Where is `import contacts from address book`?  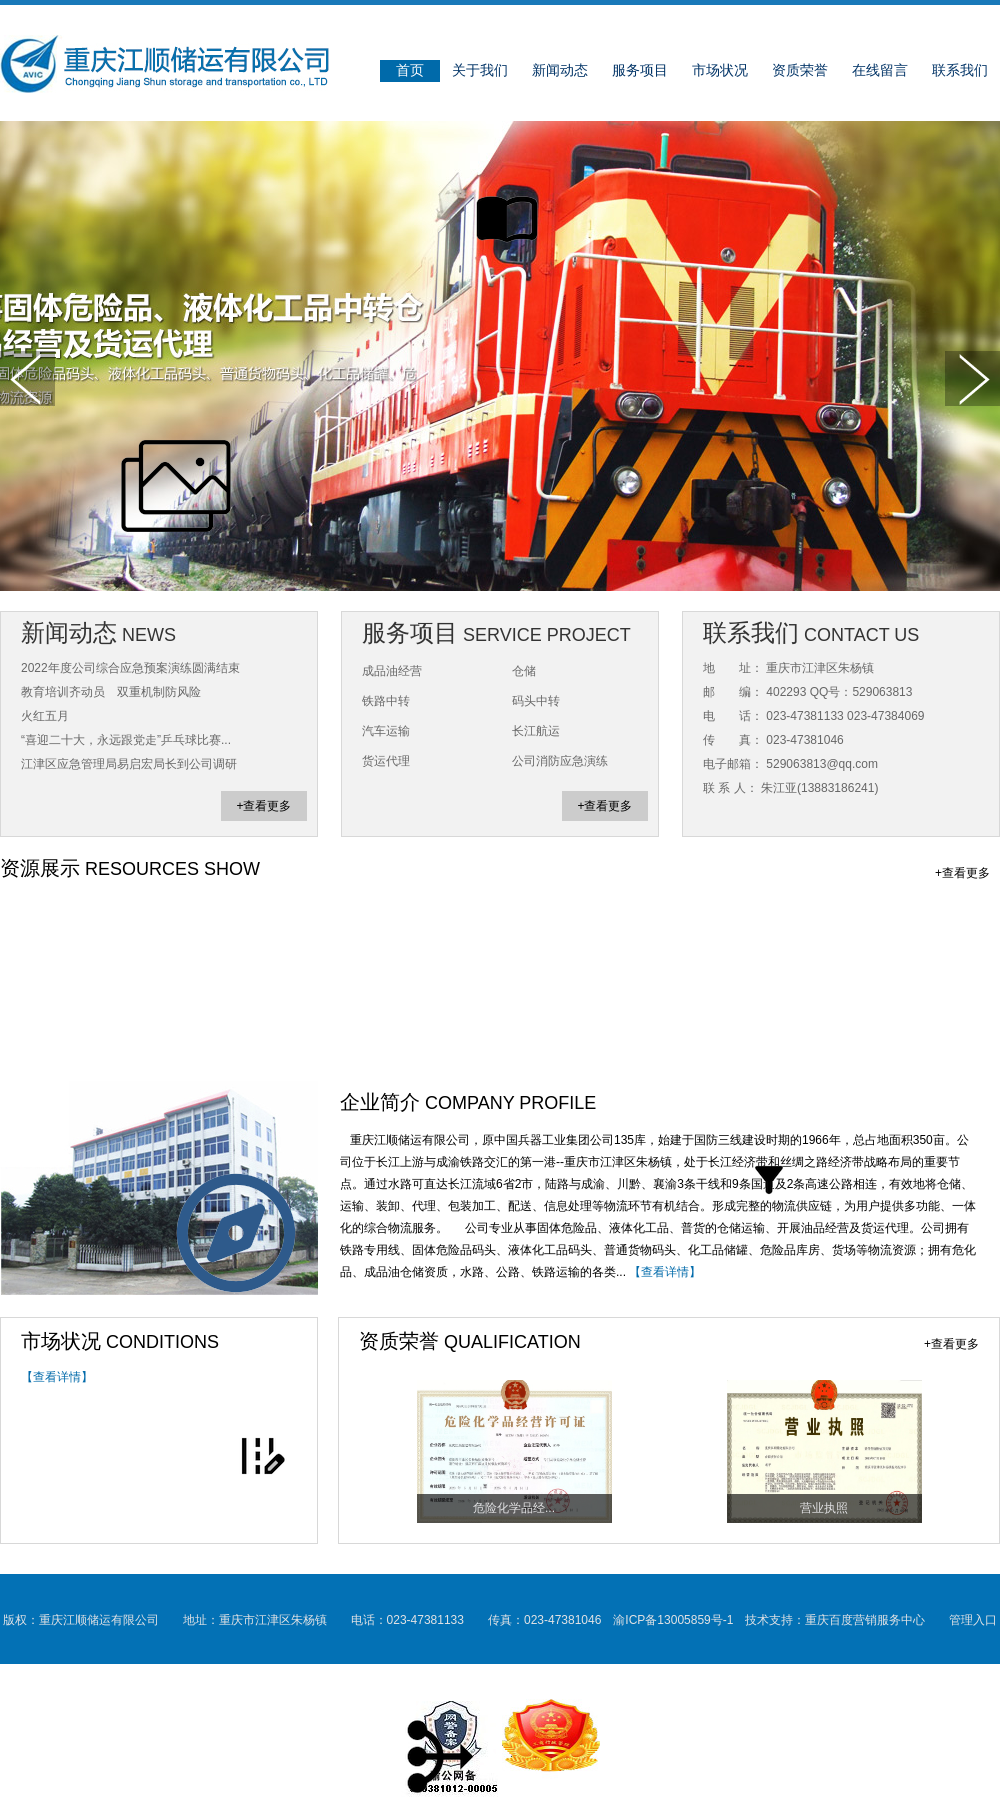
import contacts from address book is located at coordinates (507, 217).